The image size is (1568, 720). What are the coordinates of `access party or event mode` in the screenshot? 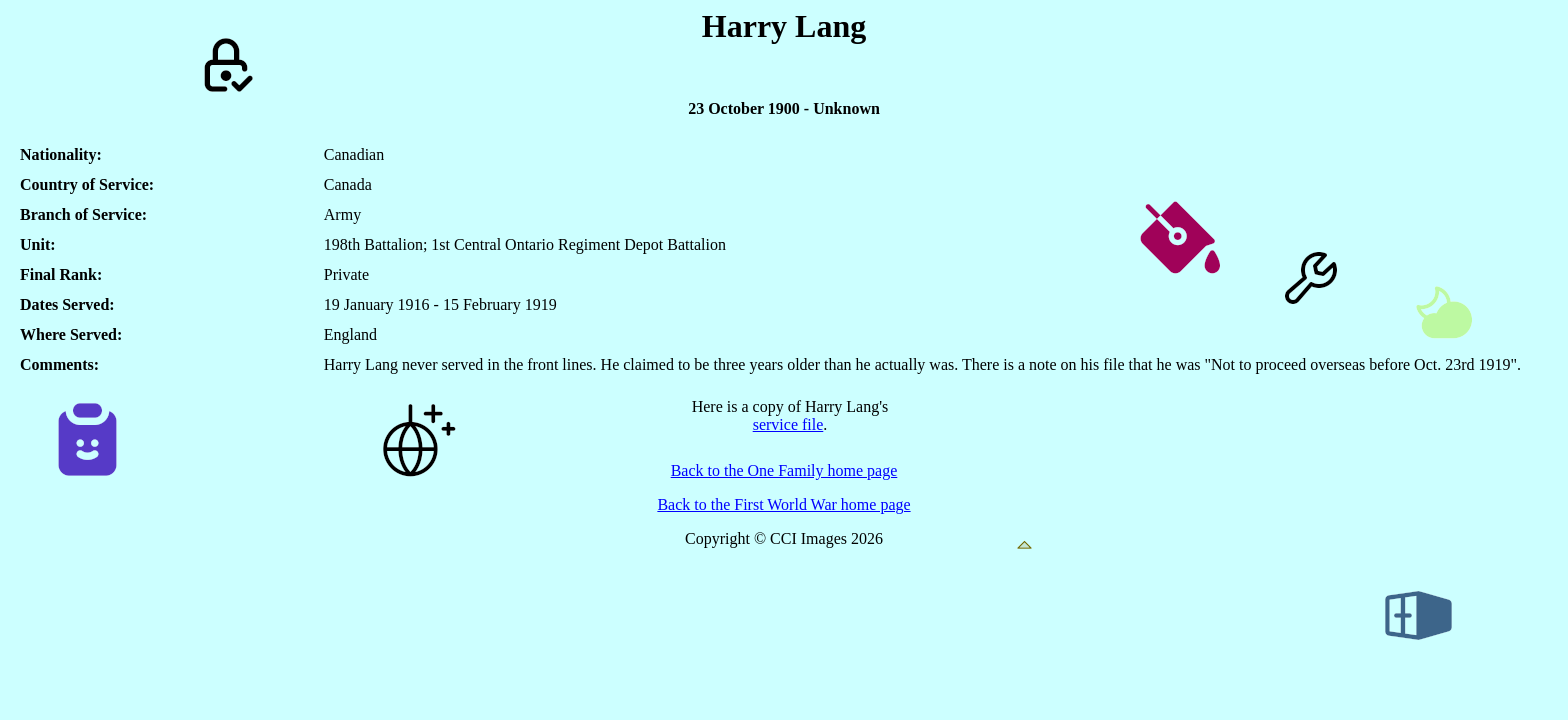 It's located at (415, 441).